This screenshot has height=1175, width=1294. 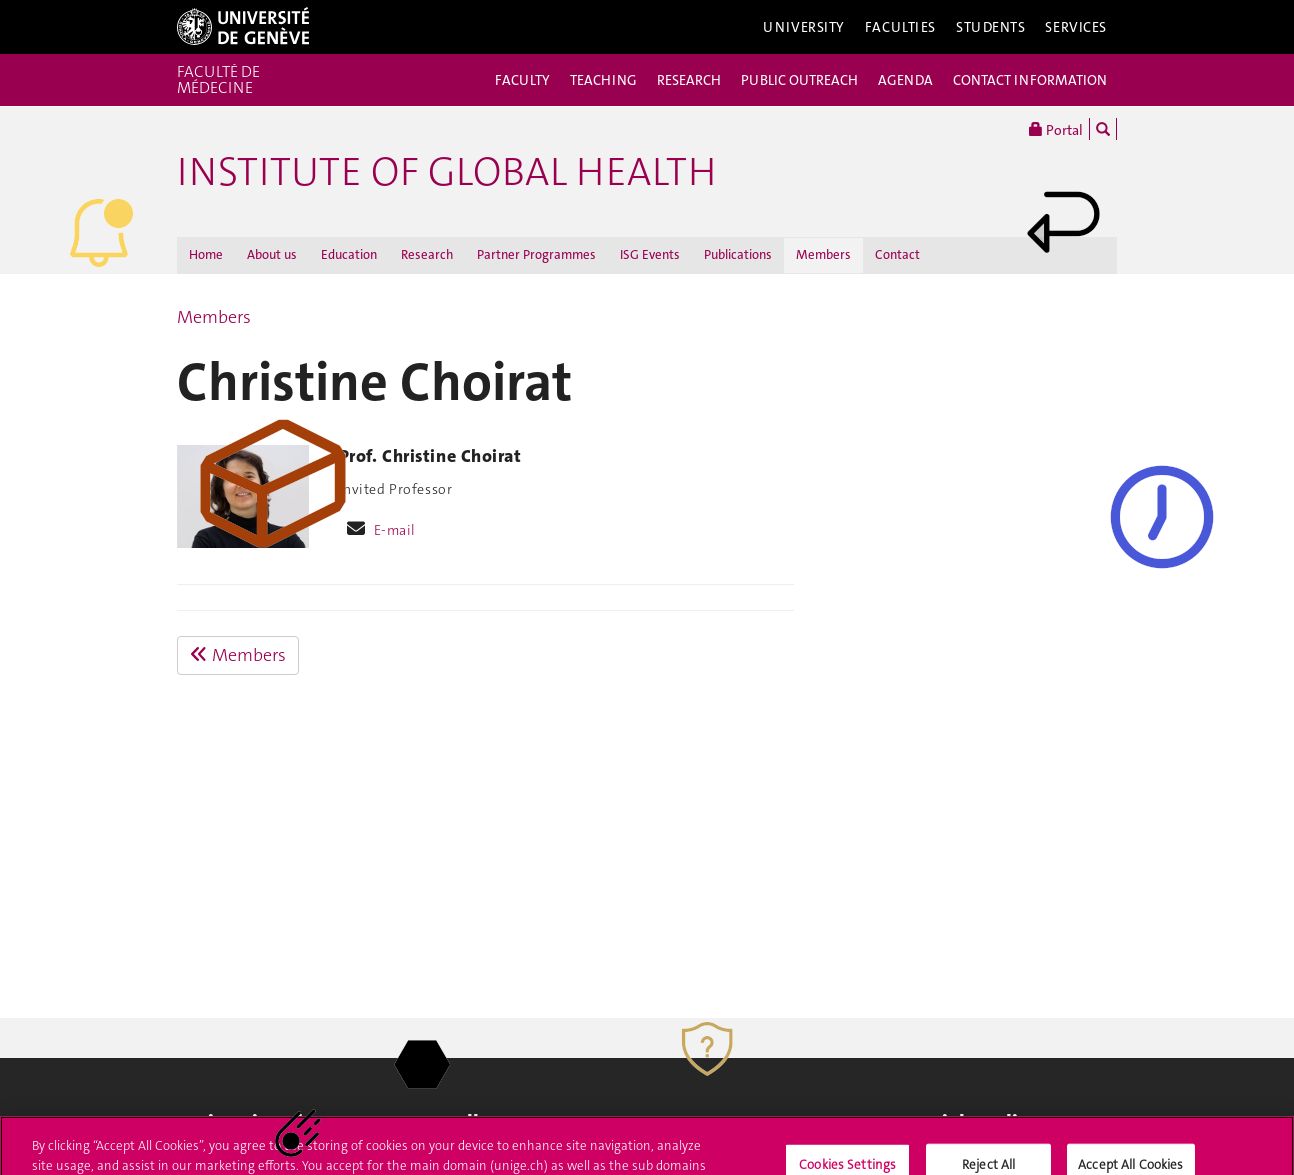 I want to click on indicates a trending or viral item, so click(x=298, y=1134).